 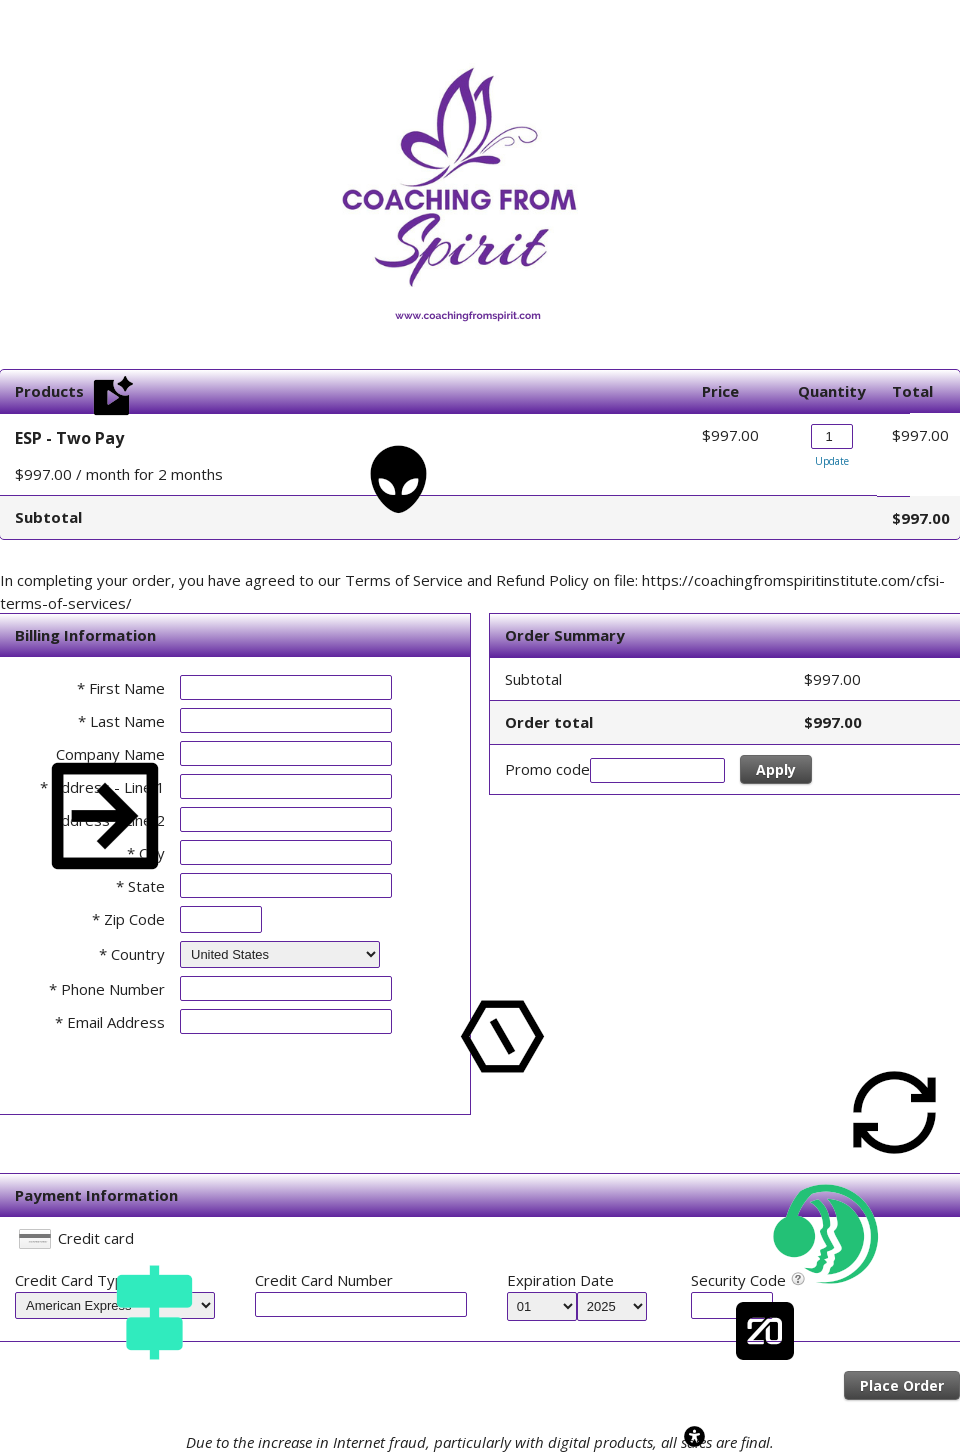 I want to click on navigate to the next item or screen, so click(x=105, y=816).